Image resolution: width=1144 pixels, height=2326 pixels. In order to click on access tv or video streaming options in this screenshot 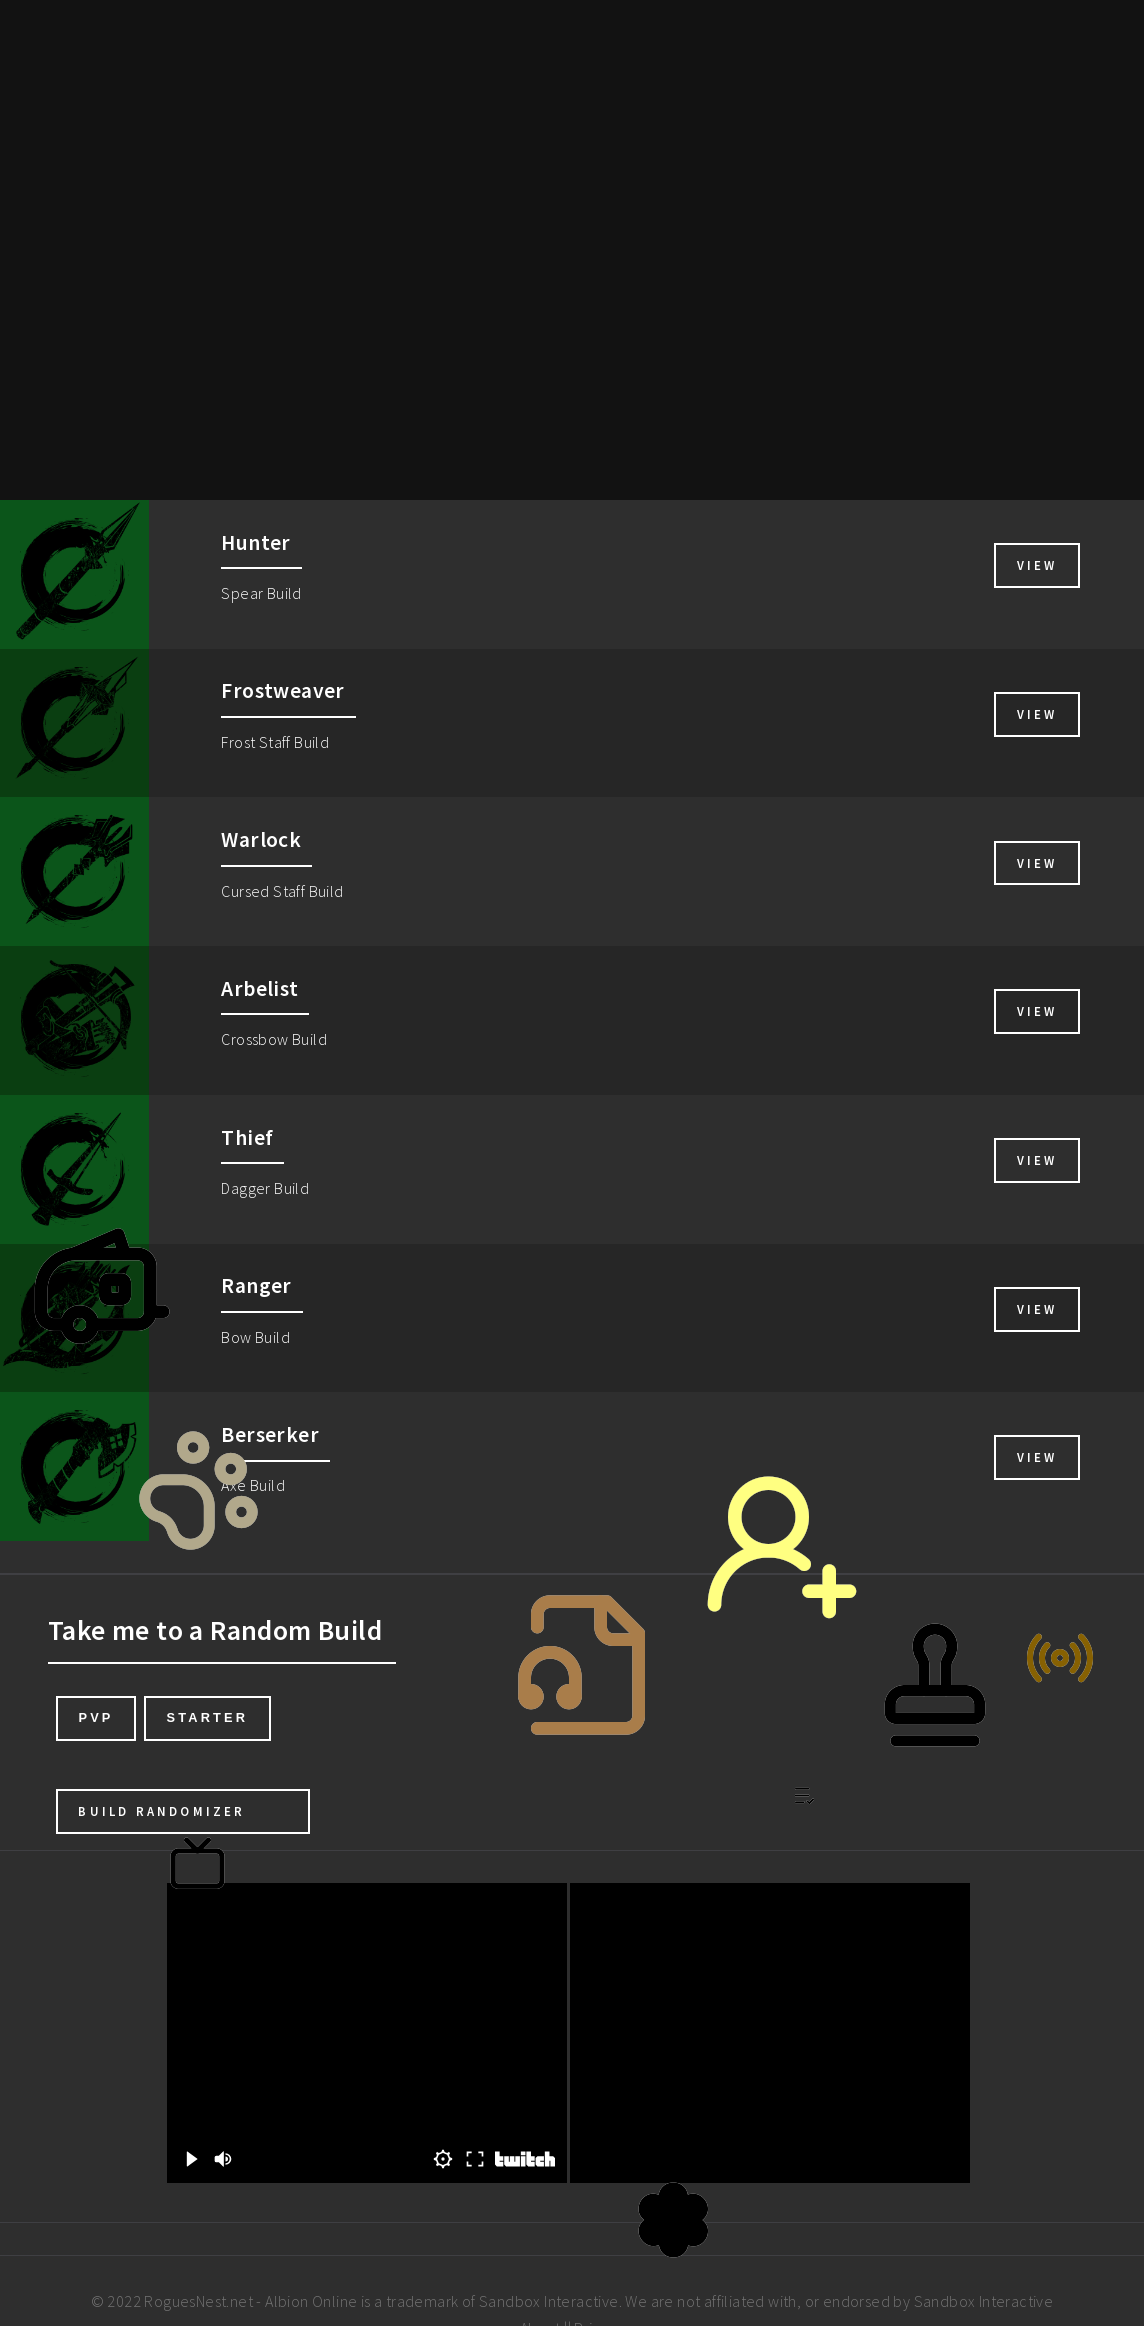, I will do `click(197, 1864)`.